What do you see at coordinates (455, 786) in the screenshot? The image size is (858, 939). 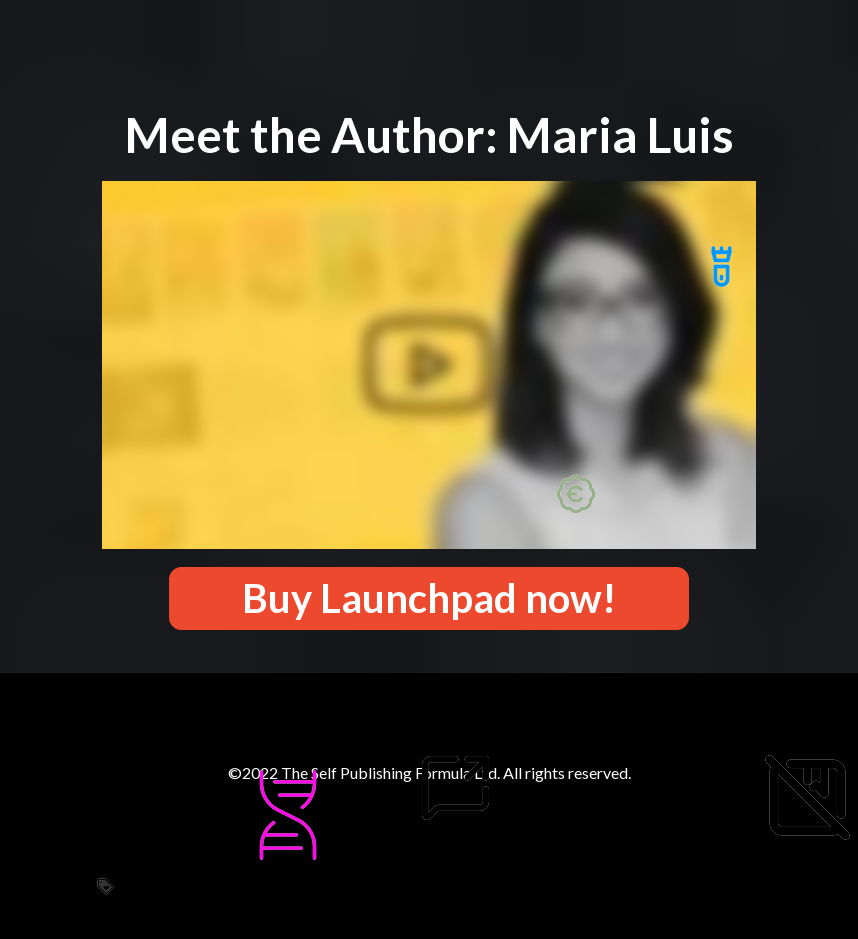 I see `share this conversation` at bounding box center [455, 786].